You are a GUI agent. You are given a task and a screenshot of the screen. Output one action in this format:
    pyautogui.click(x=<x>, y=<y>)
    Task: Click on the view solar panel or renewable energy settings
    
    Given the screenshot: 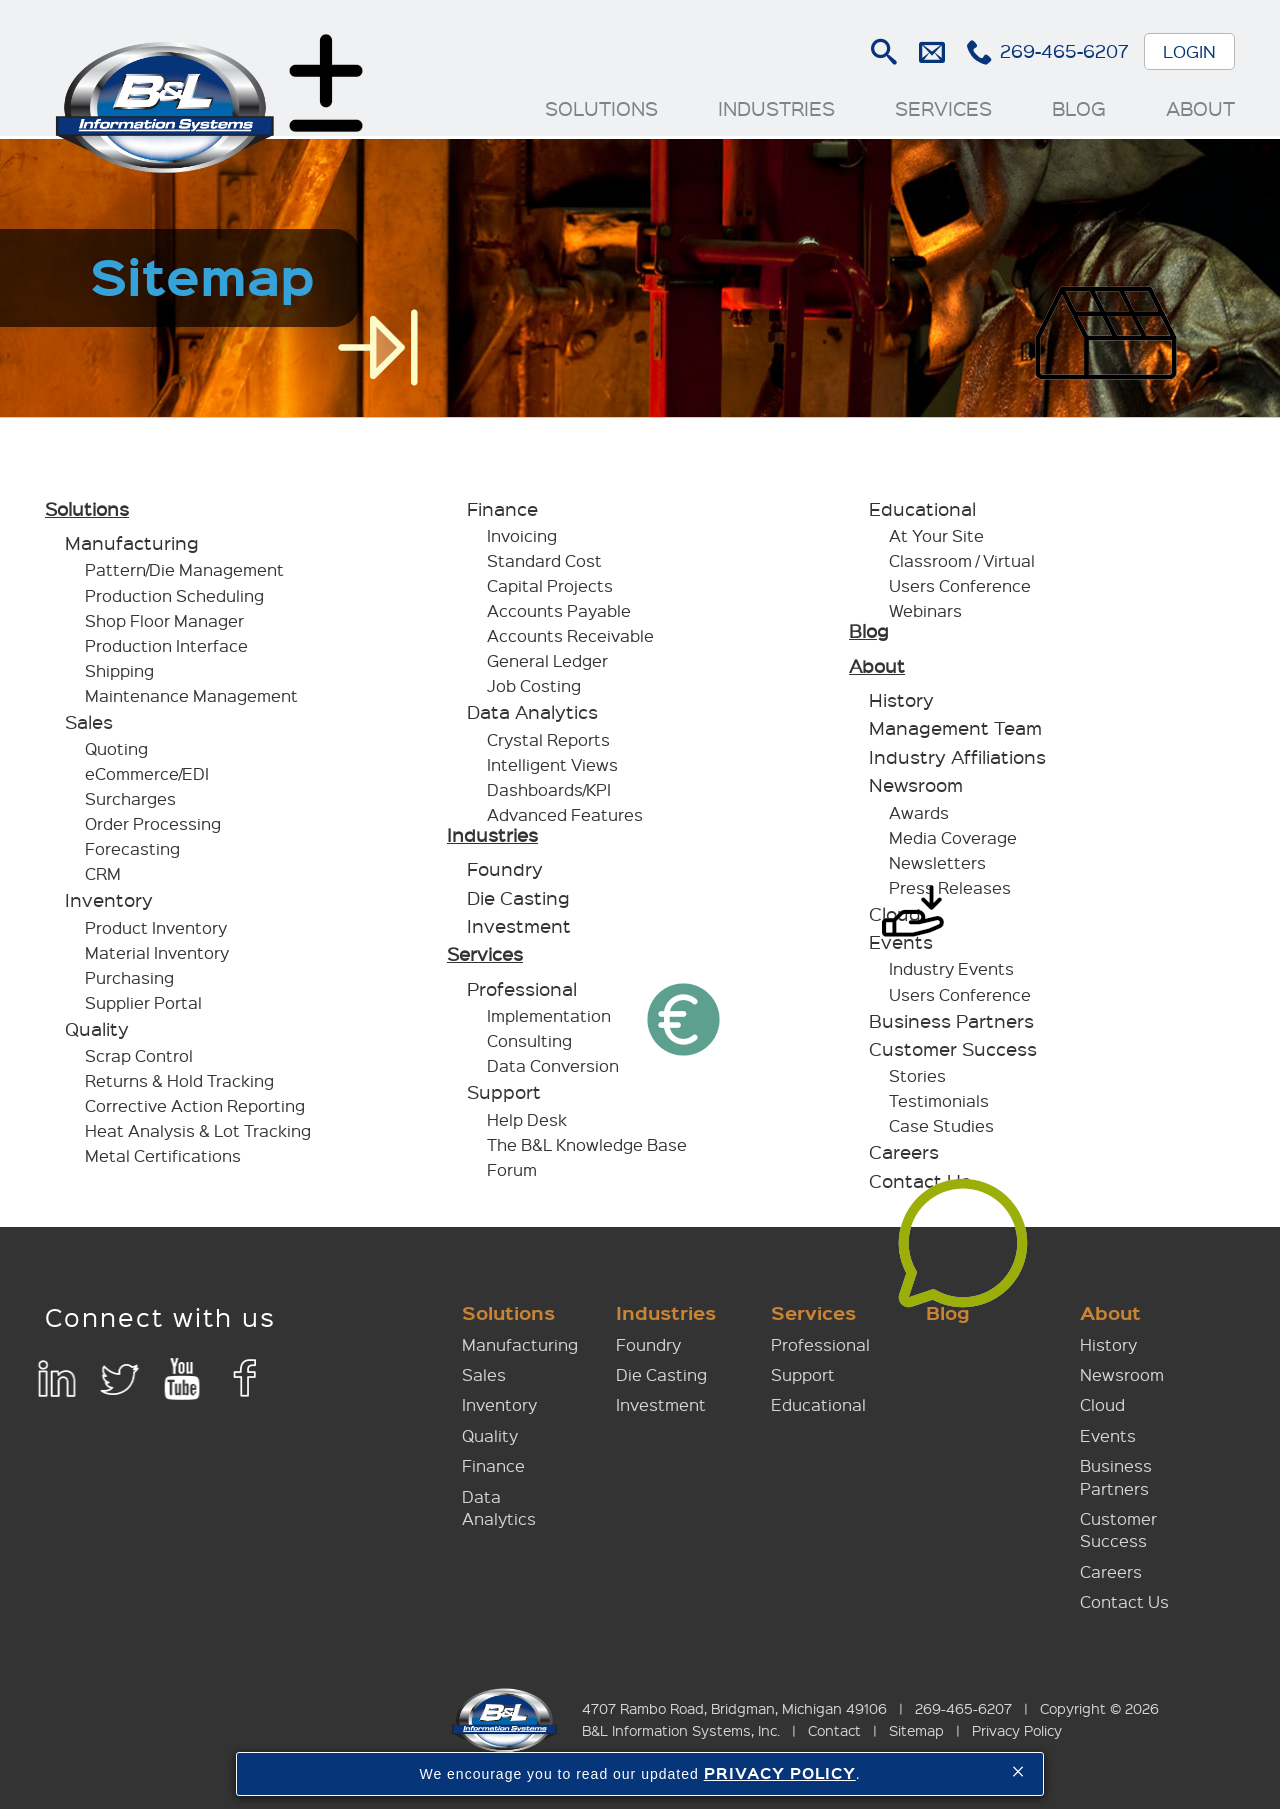 What is the action you would take?
    pyautogui.click(x=1106, y=338)
    